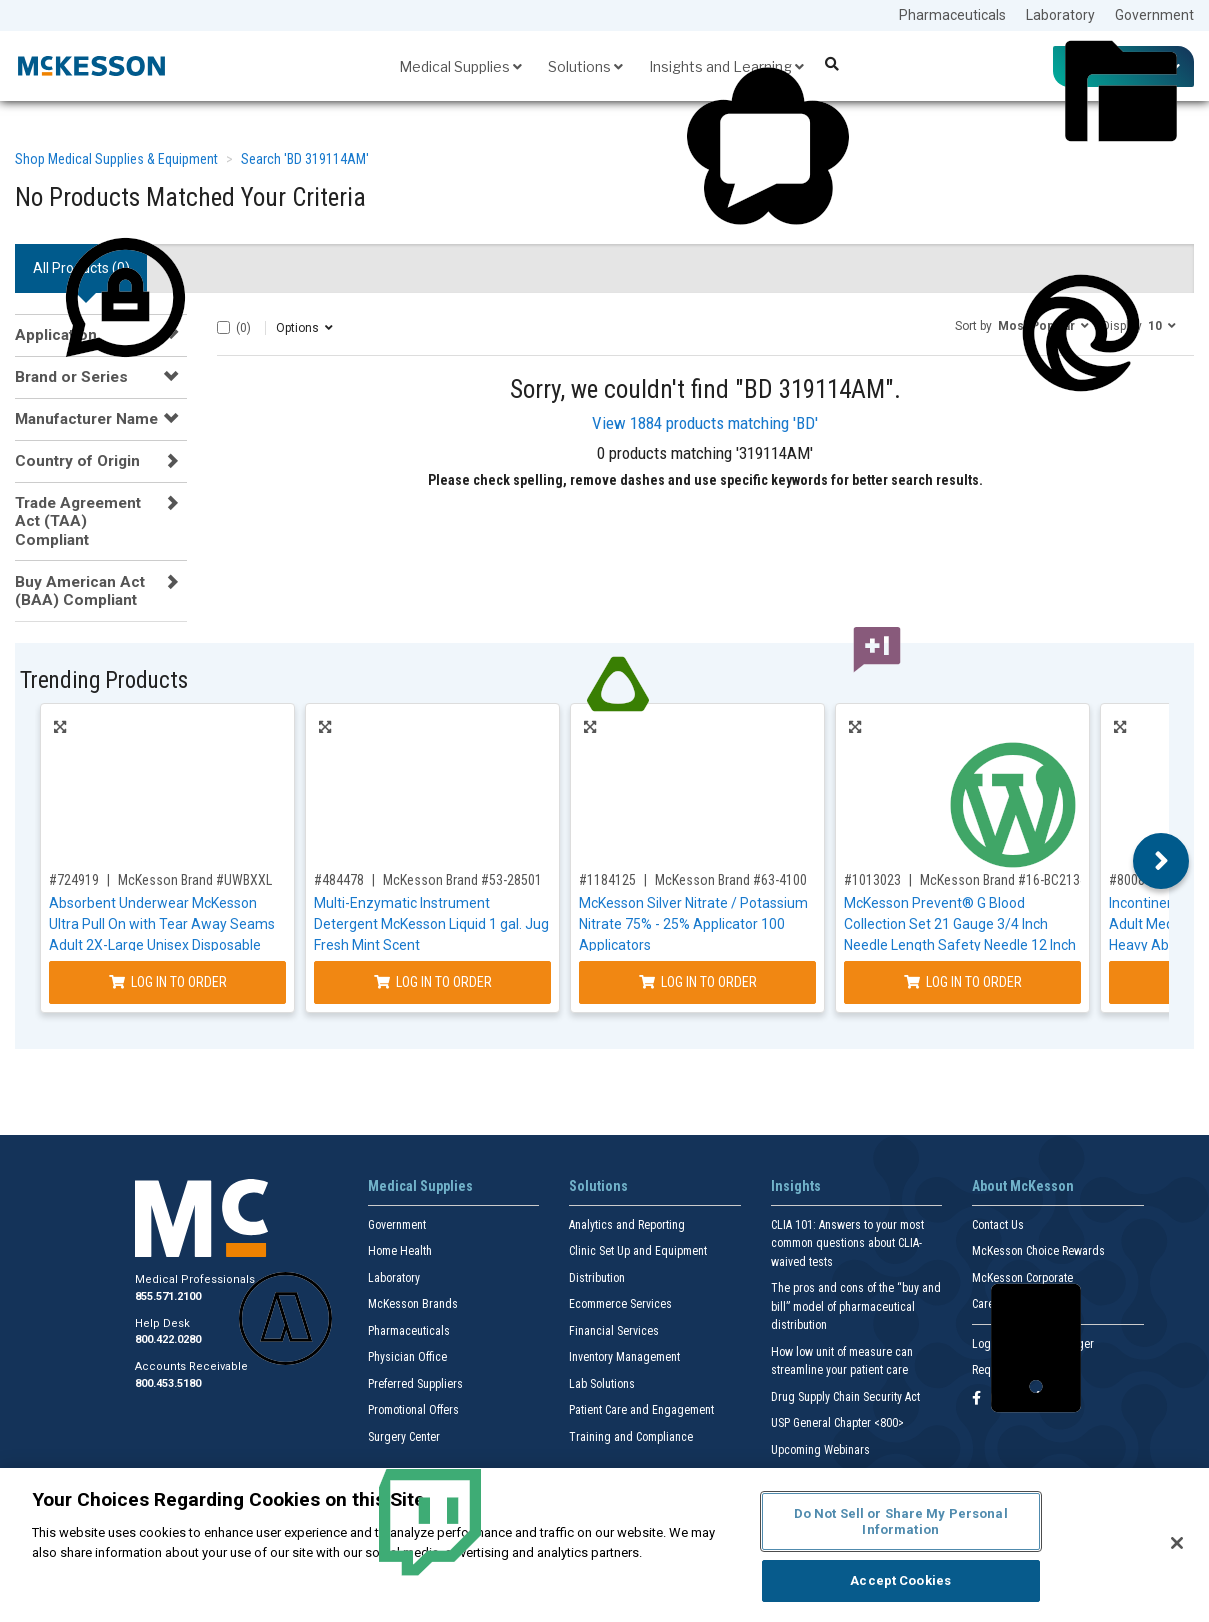 This screenshot has width=1209, height=1622. What do you see at coordinates (877, 648) in the screenshot?
I see `add a follow-up message to a conversation` at bounding box center [877, 648].